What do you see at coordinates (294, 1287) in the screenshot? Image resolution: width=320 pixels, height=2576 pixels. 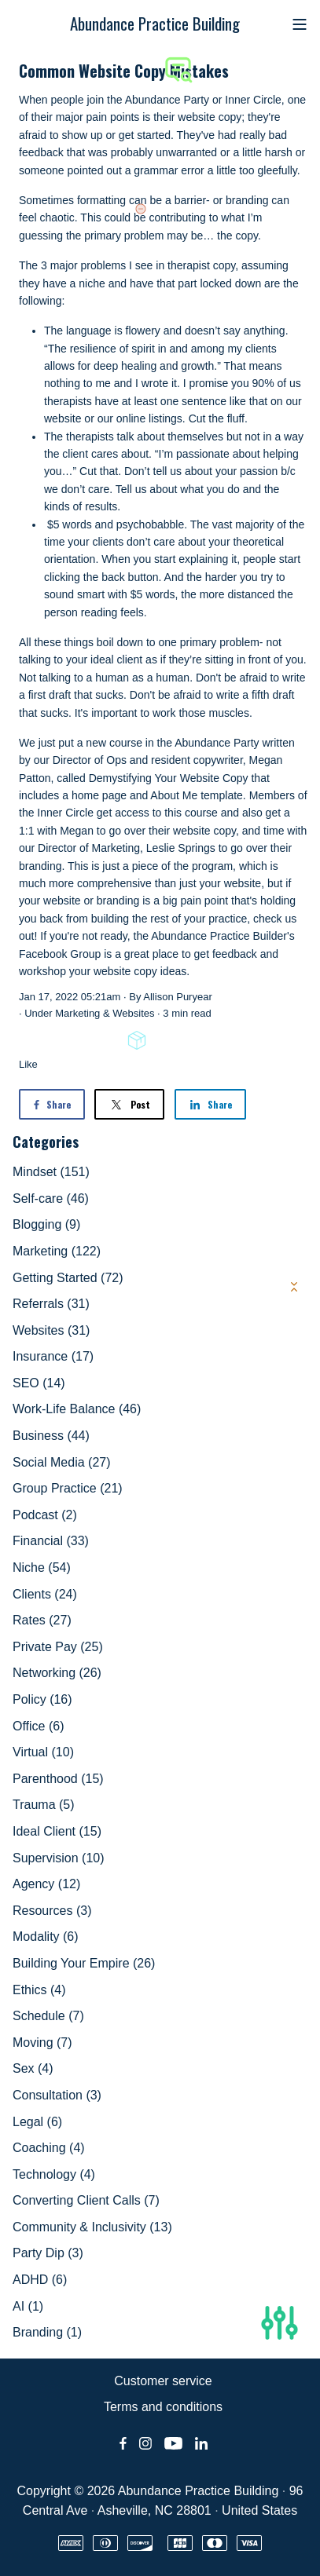 I see `collapse expanded content` at bounding box center [294, 1287].